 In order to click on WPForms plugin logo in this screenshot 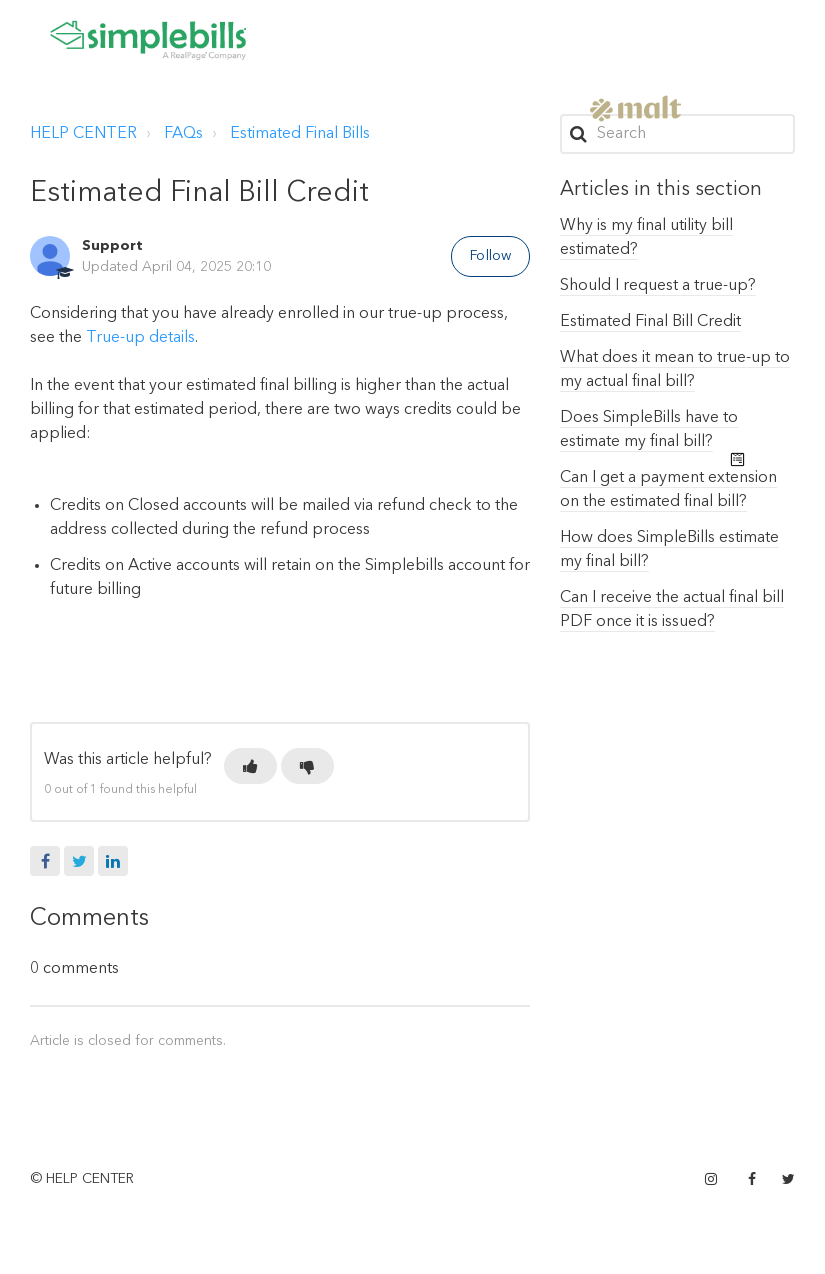, I will do `click(737, 459)`.